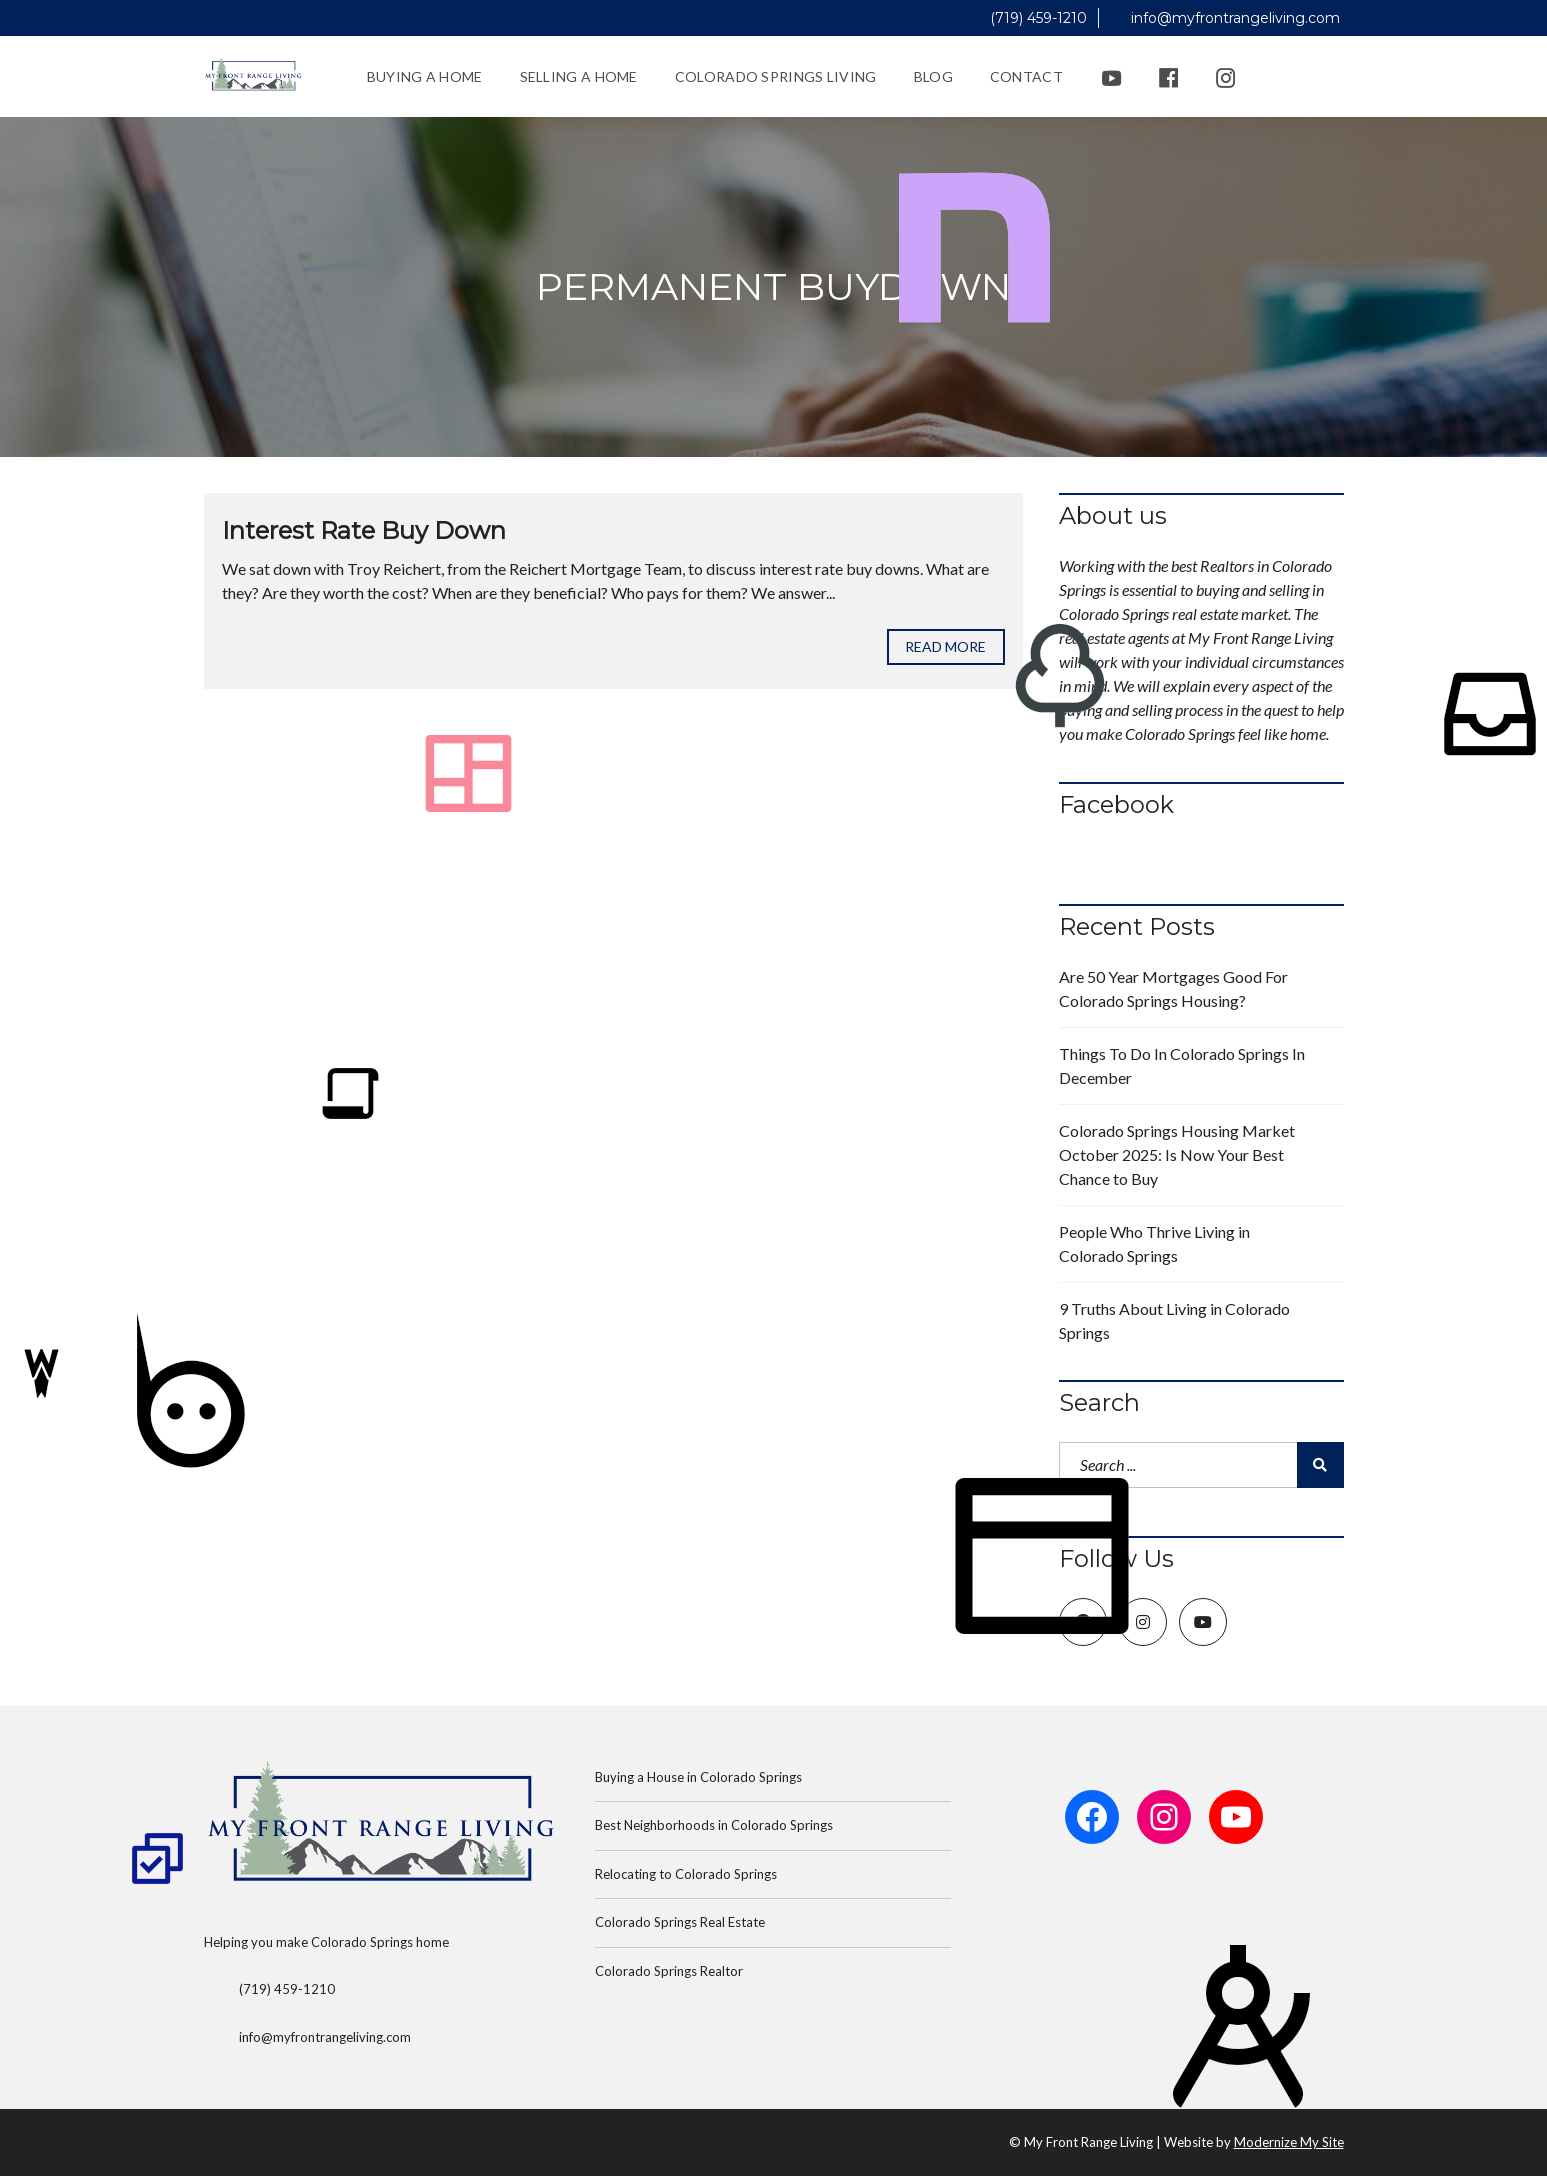 The height and width of the screenshot is (2176, 1547). Describe the element at coordinates (157, 1858) in the screenshot. I see `select multiple items` at that location.